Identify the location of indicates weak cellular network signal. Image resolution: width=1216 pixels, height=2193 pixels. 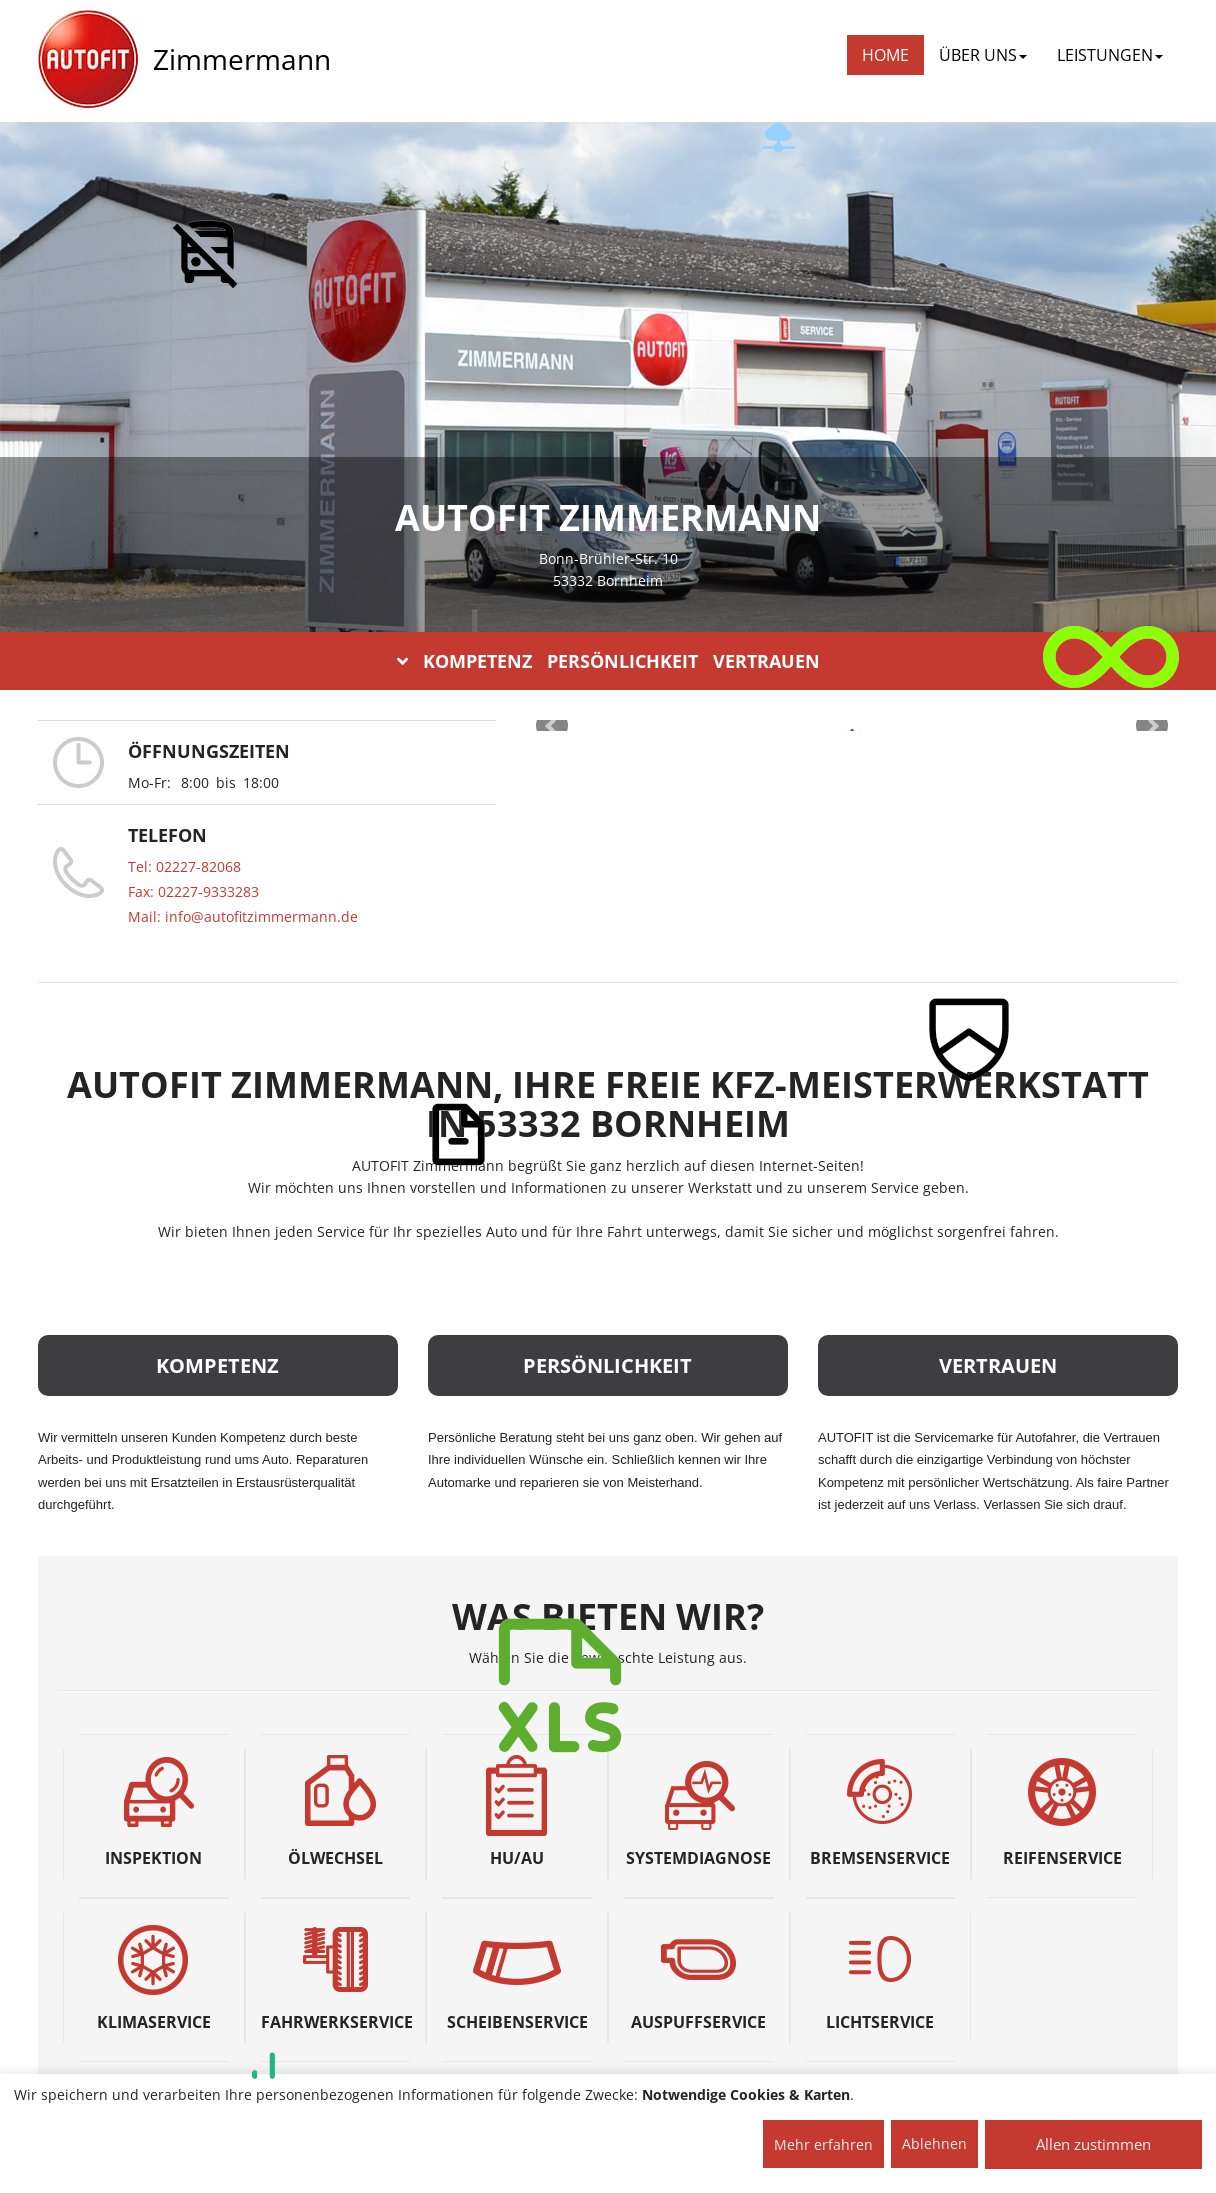
(293, 2044).